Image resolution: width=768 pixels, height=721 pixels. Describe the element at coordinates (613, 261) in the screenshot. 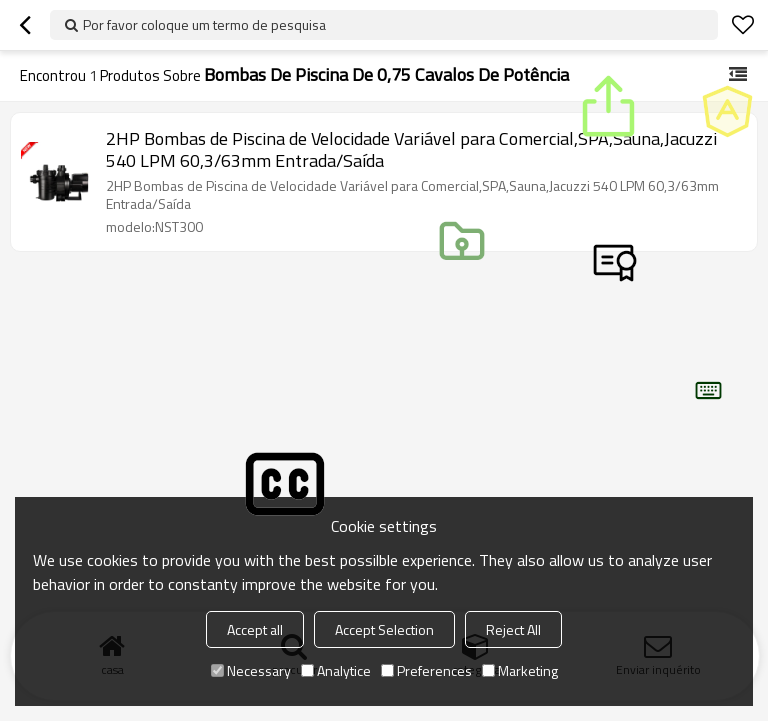

I see `view certification or credentials` at that location.